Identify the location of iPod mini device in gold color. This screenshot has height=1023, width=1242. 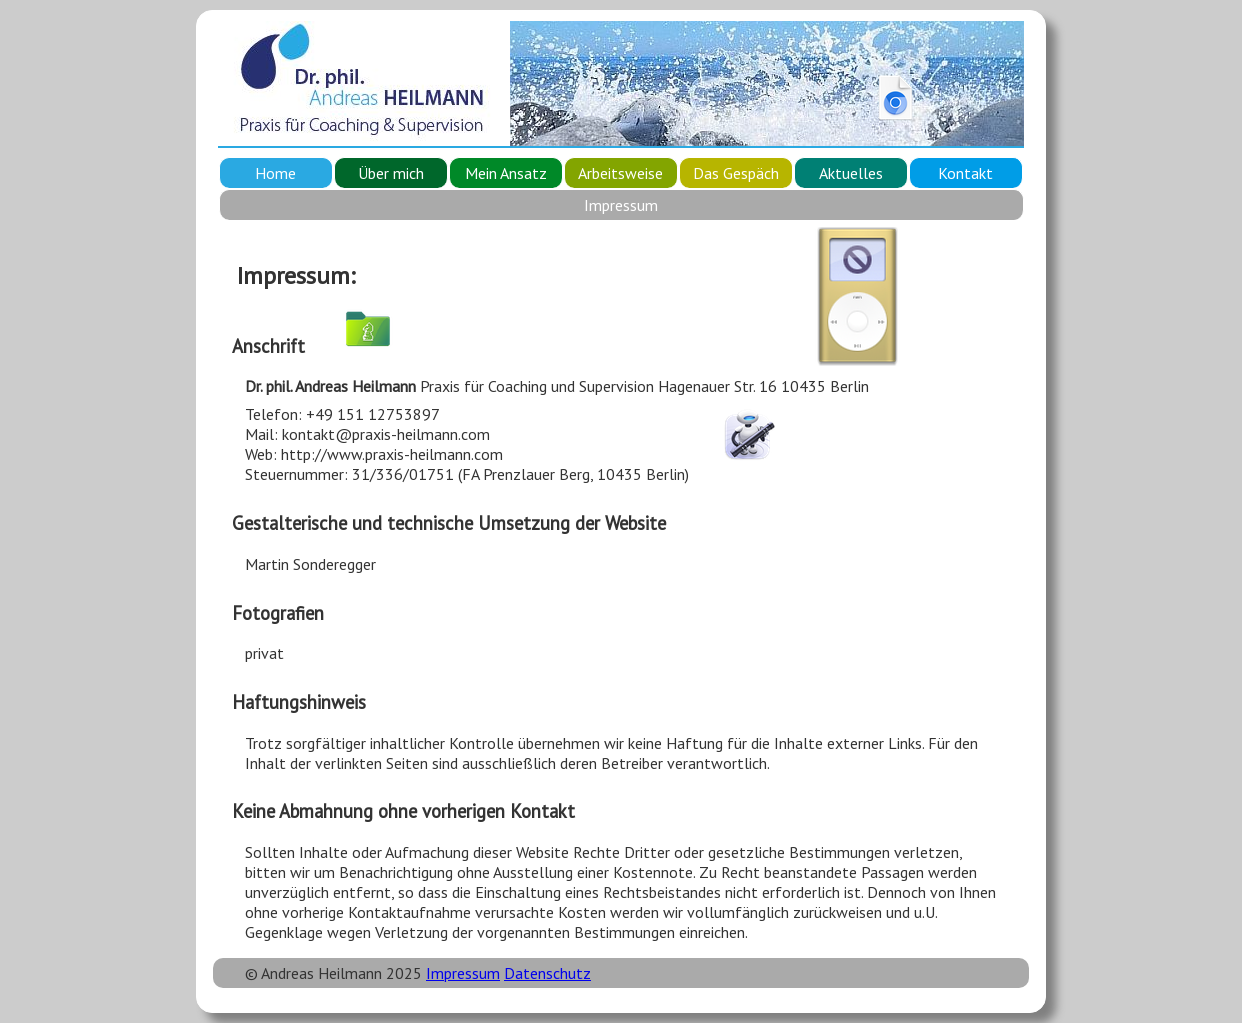
(857, 296).